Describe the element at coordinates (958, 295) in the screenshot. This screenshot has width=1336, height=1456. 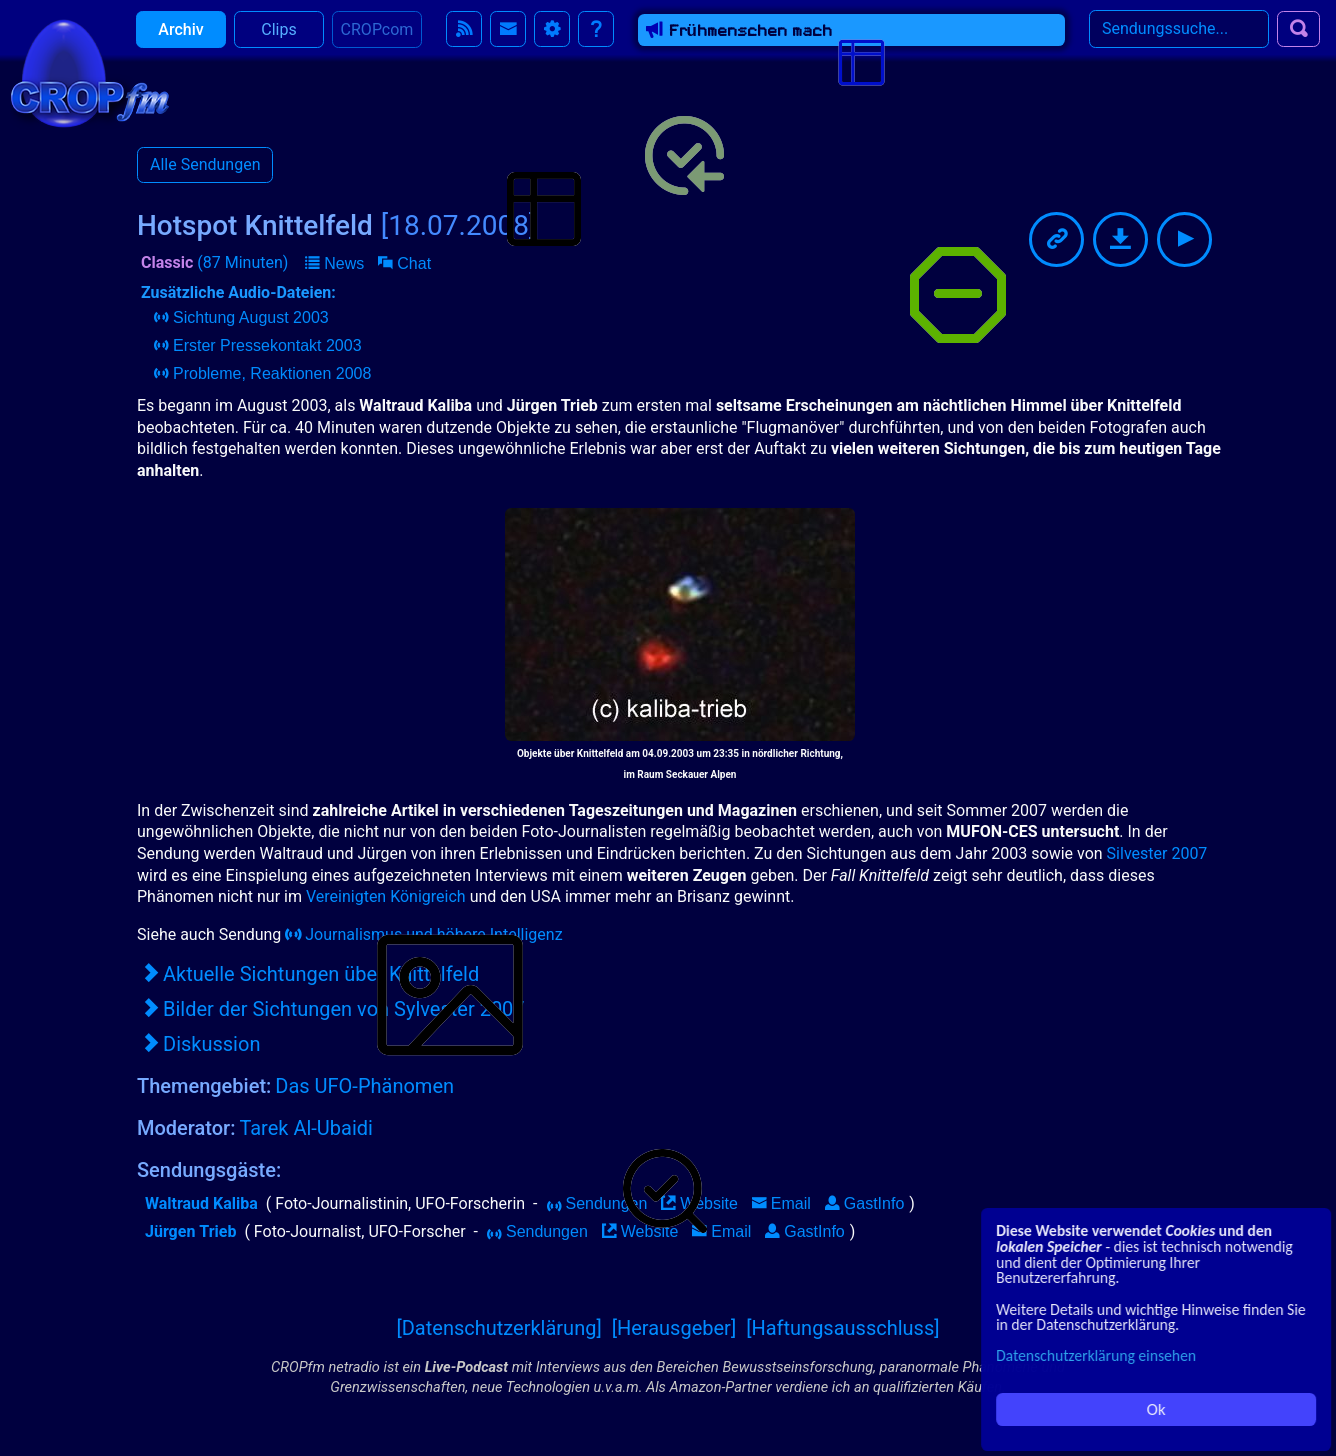
I see `indicates blocked or restricted content` at that location.